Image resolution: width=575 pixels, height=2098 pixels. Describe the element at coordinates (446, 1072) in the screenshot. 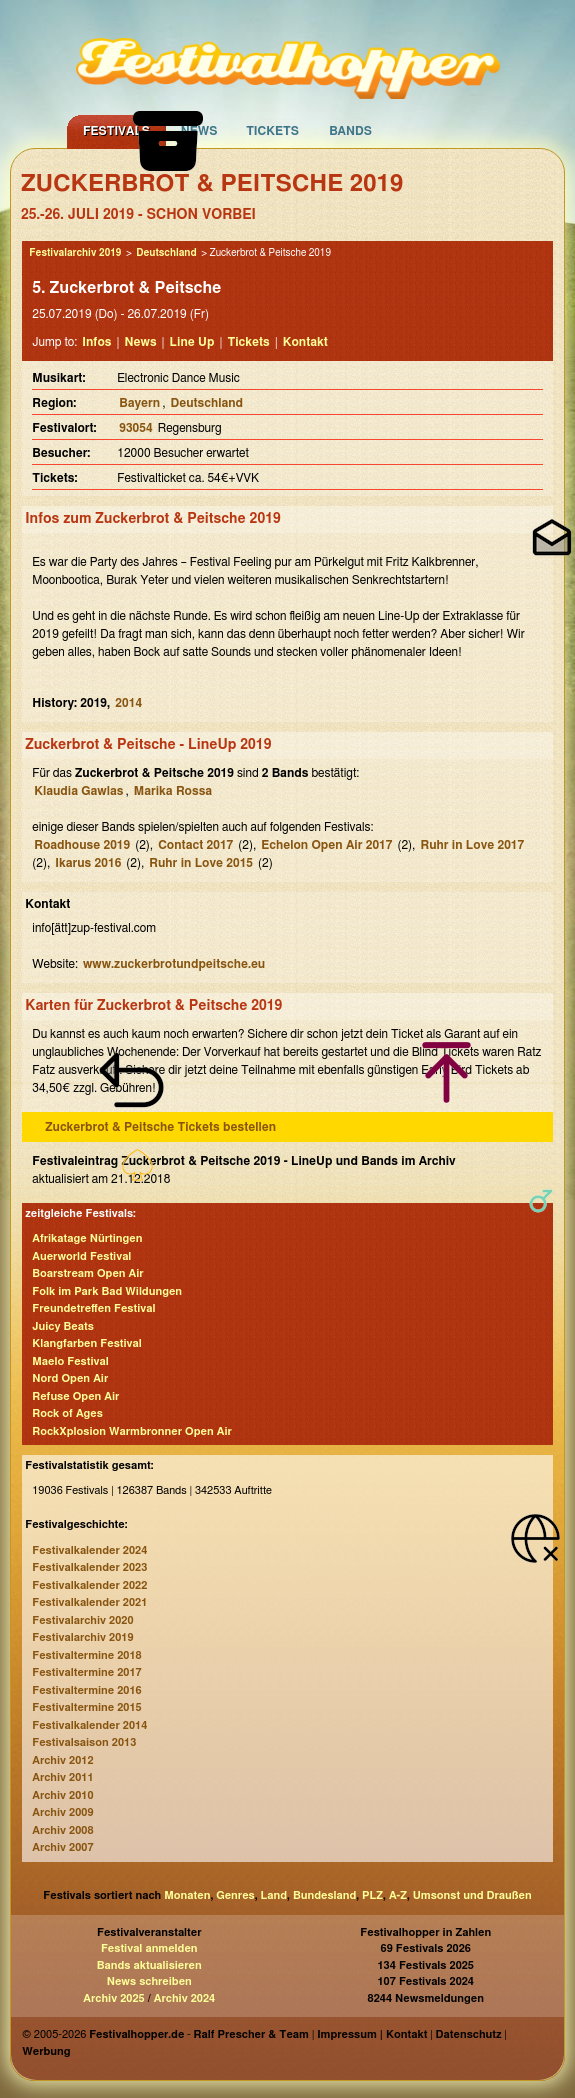

I see `upload file to cloud or server` at that location.